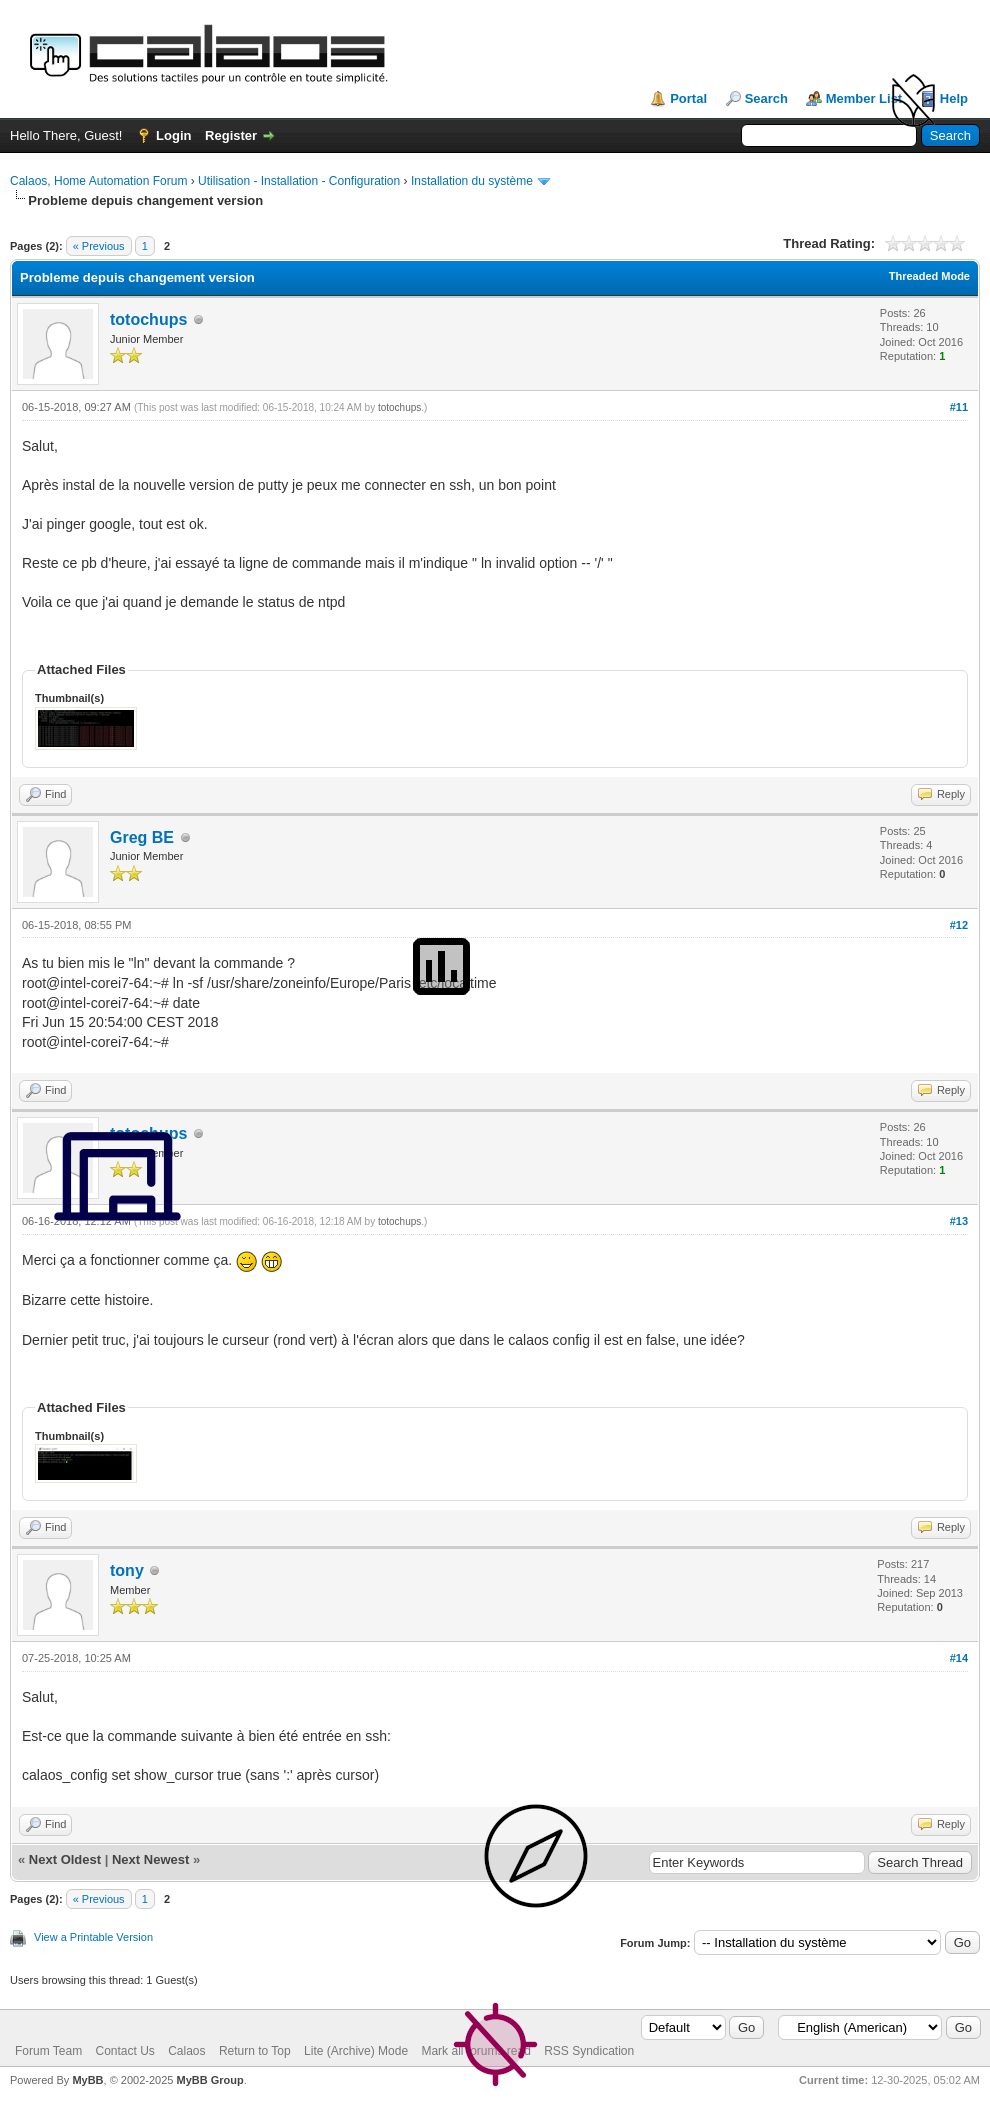 This screenshot has height=2101, width=990. I want to click on location services disabled, so click(495, 2044).